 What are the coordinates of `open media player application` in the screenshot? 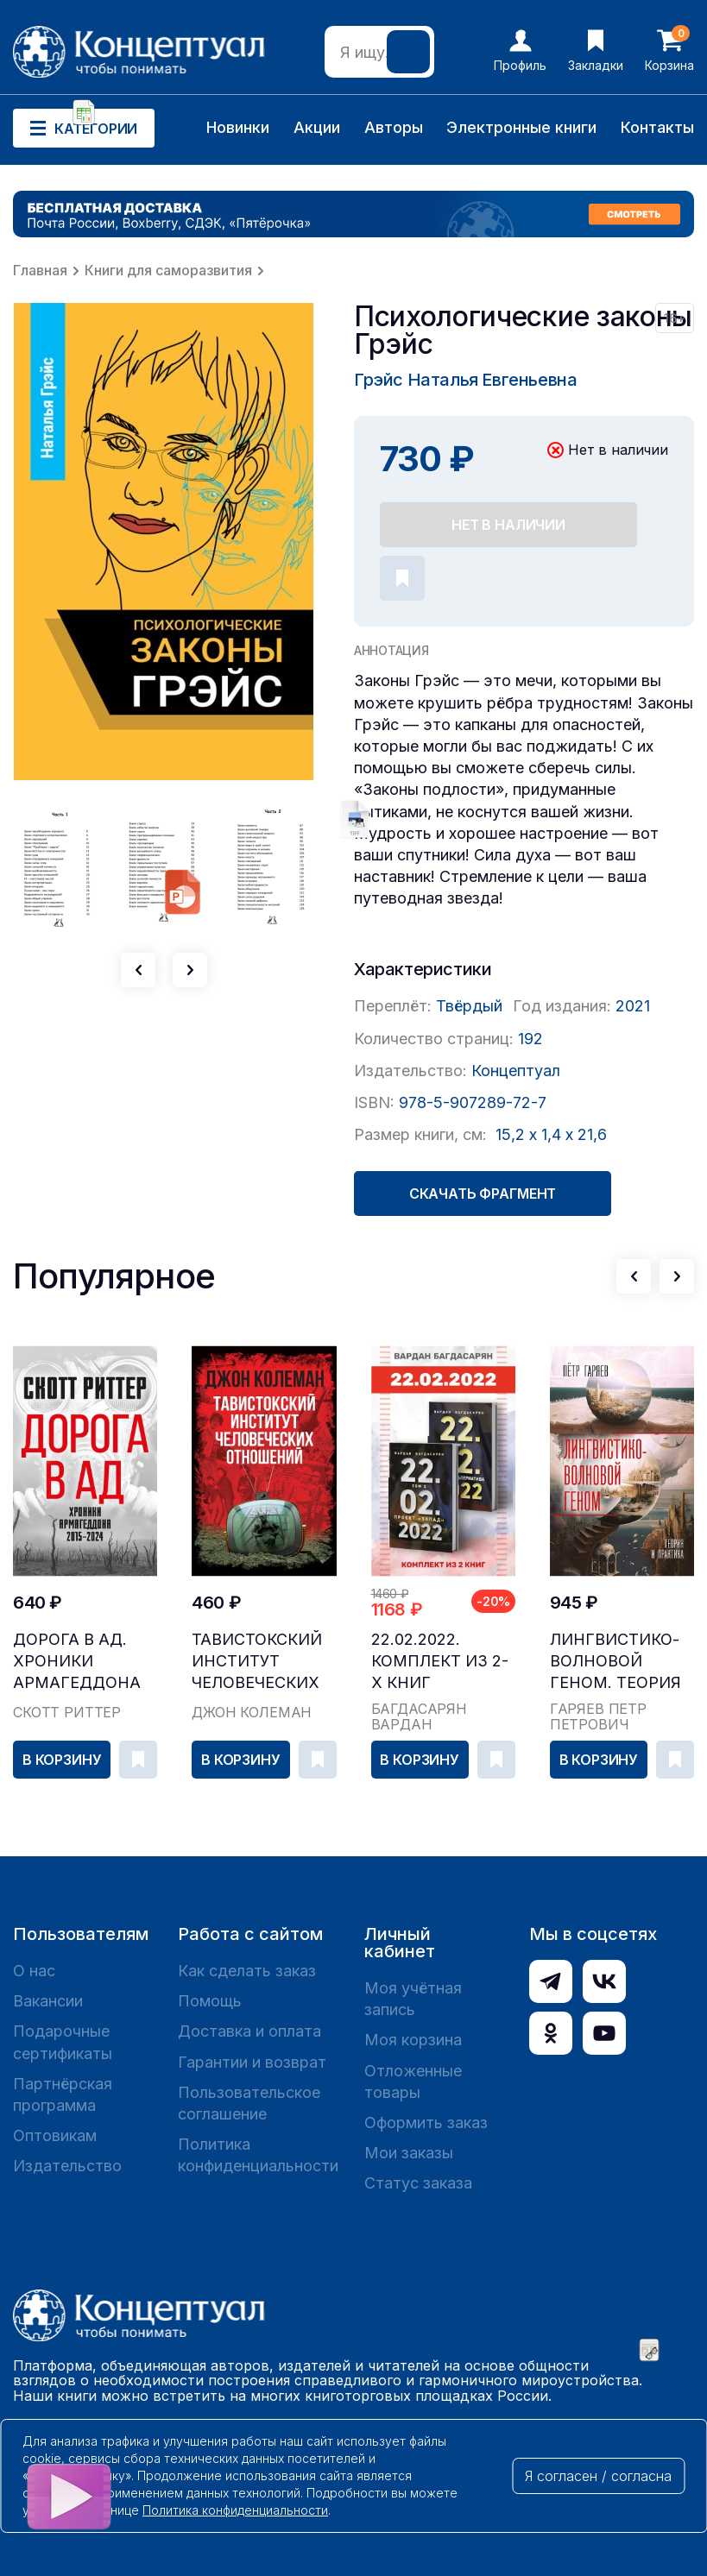 It's located at (69, 2497).